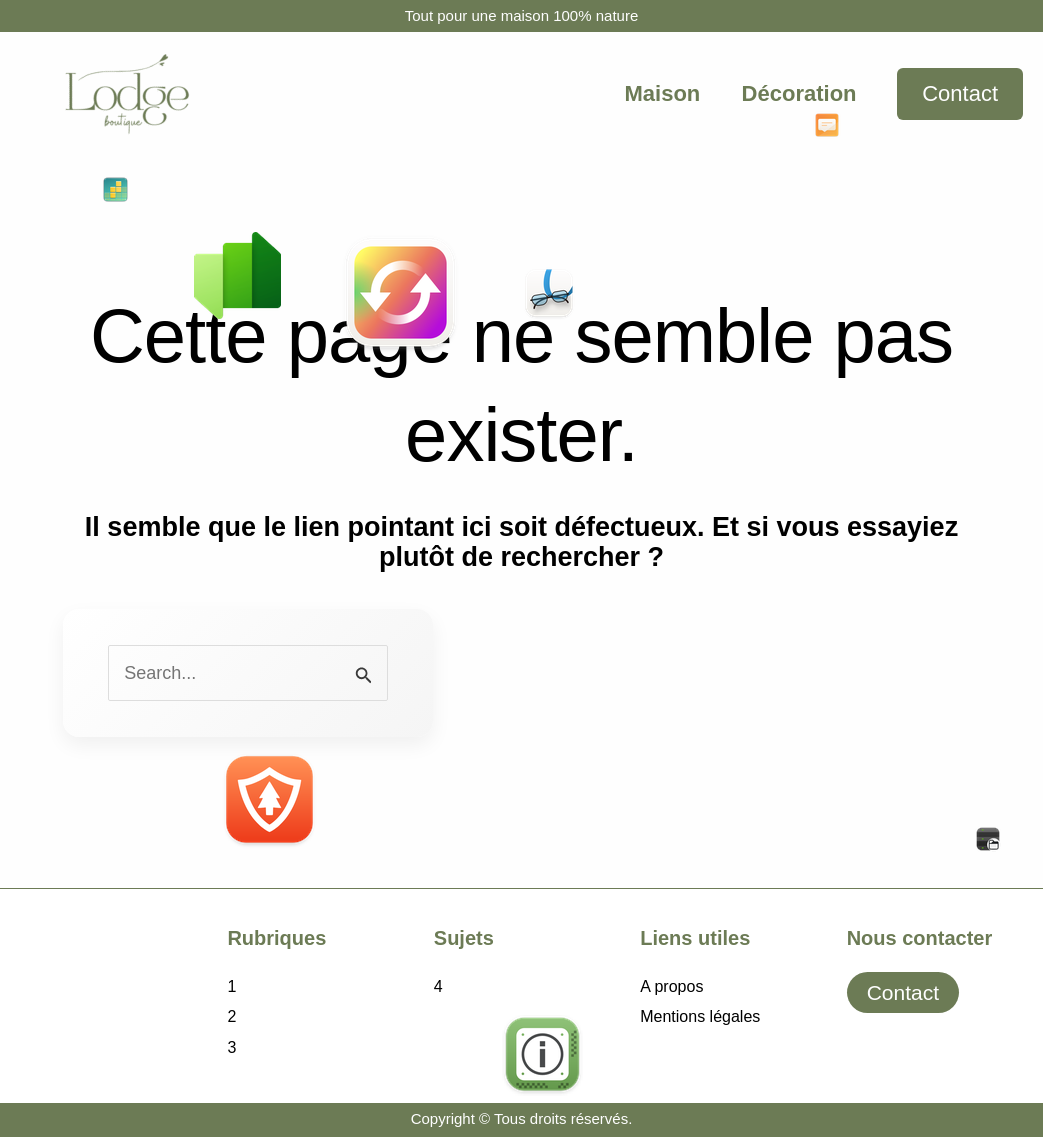 This screenshot has width=1043, height=1137. What do you see at coordinates (115, 189) in the screenshot?
I see `launch quadrapassel tetris-style puzzle game` at bounding box center [115, 189].